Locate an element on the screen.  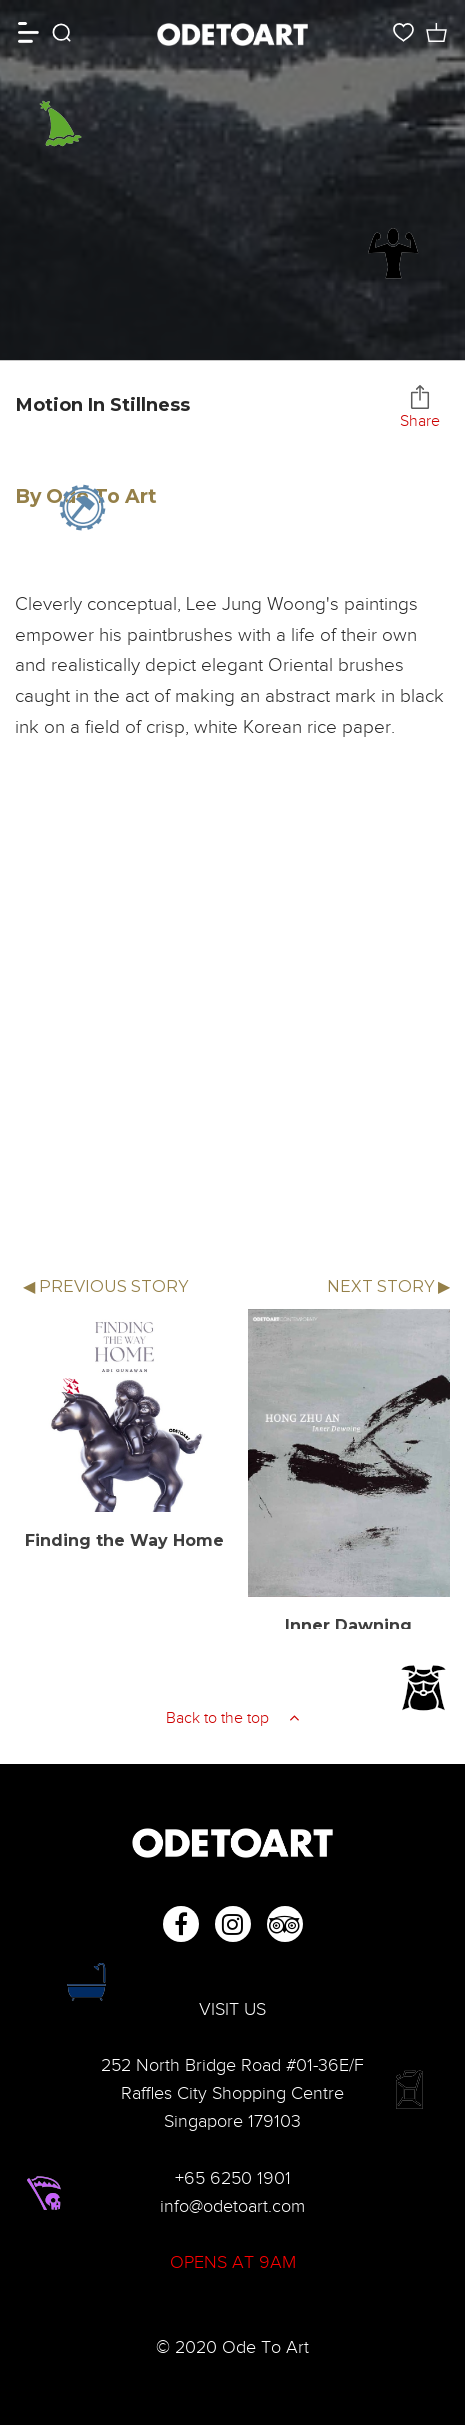
indicates strength or power attribute is located at coordinates (393, 253).